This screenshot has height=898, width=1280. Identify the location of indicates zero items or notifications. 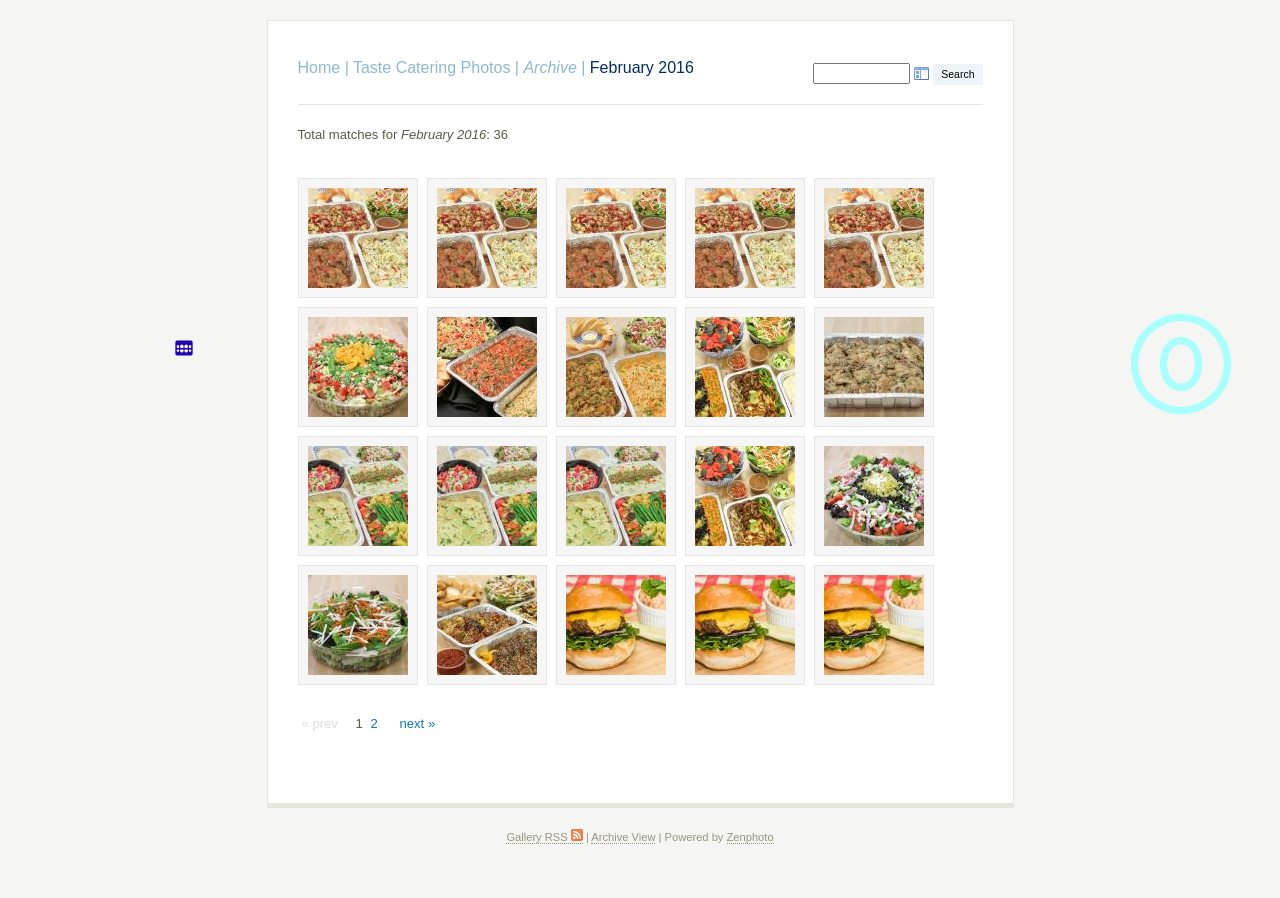
(1181, 364).